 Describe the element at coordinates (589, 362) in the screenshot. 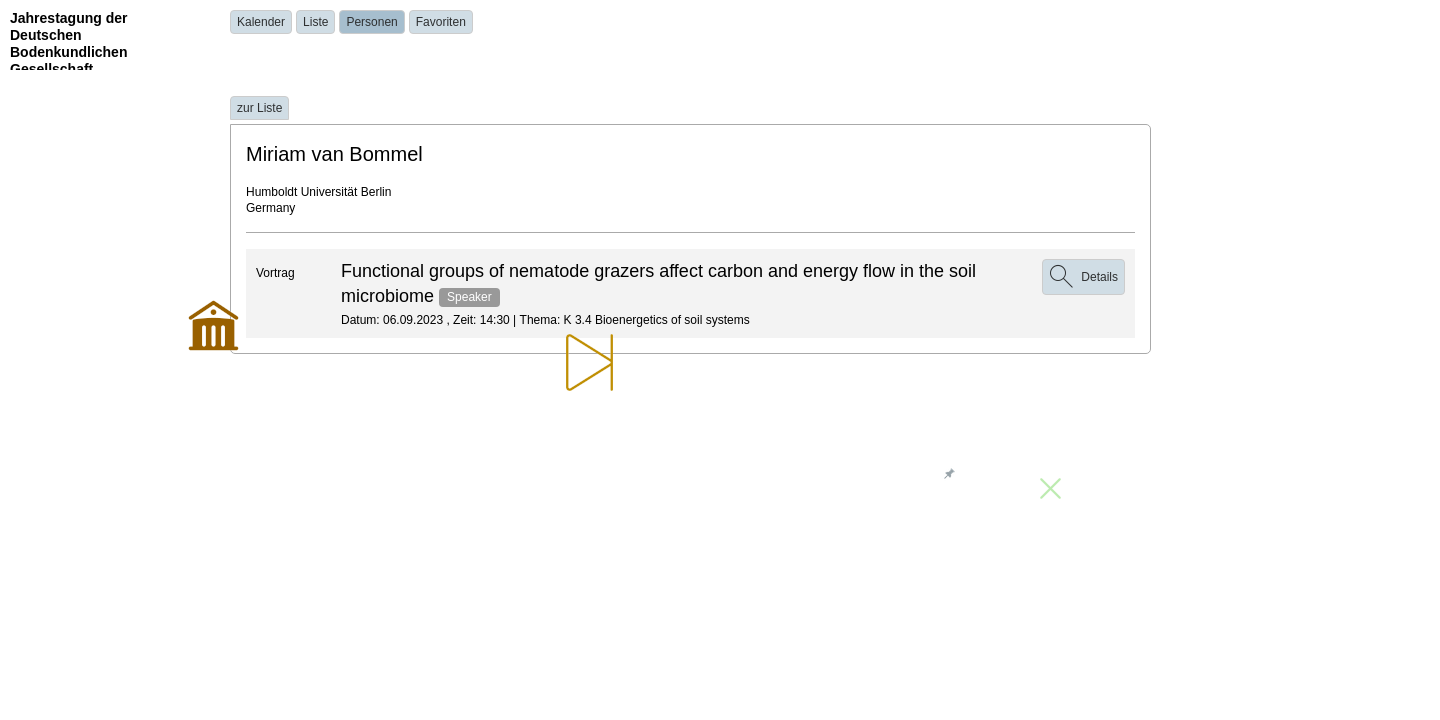

I see `skip to the next track or media item` at that location.